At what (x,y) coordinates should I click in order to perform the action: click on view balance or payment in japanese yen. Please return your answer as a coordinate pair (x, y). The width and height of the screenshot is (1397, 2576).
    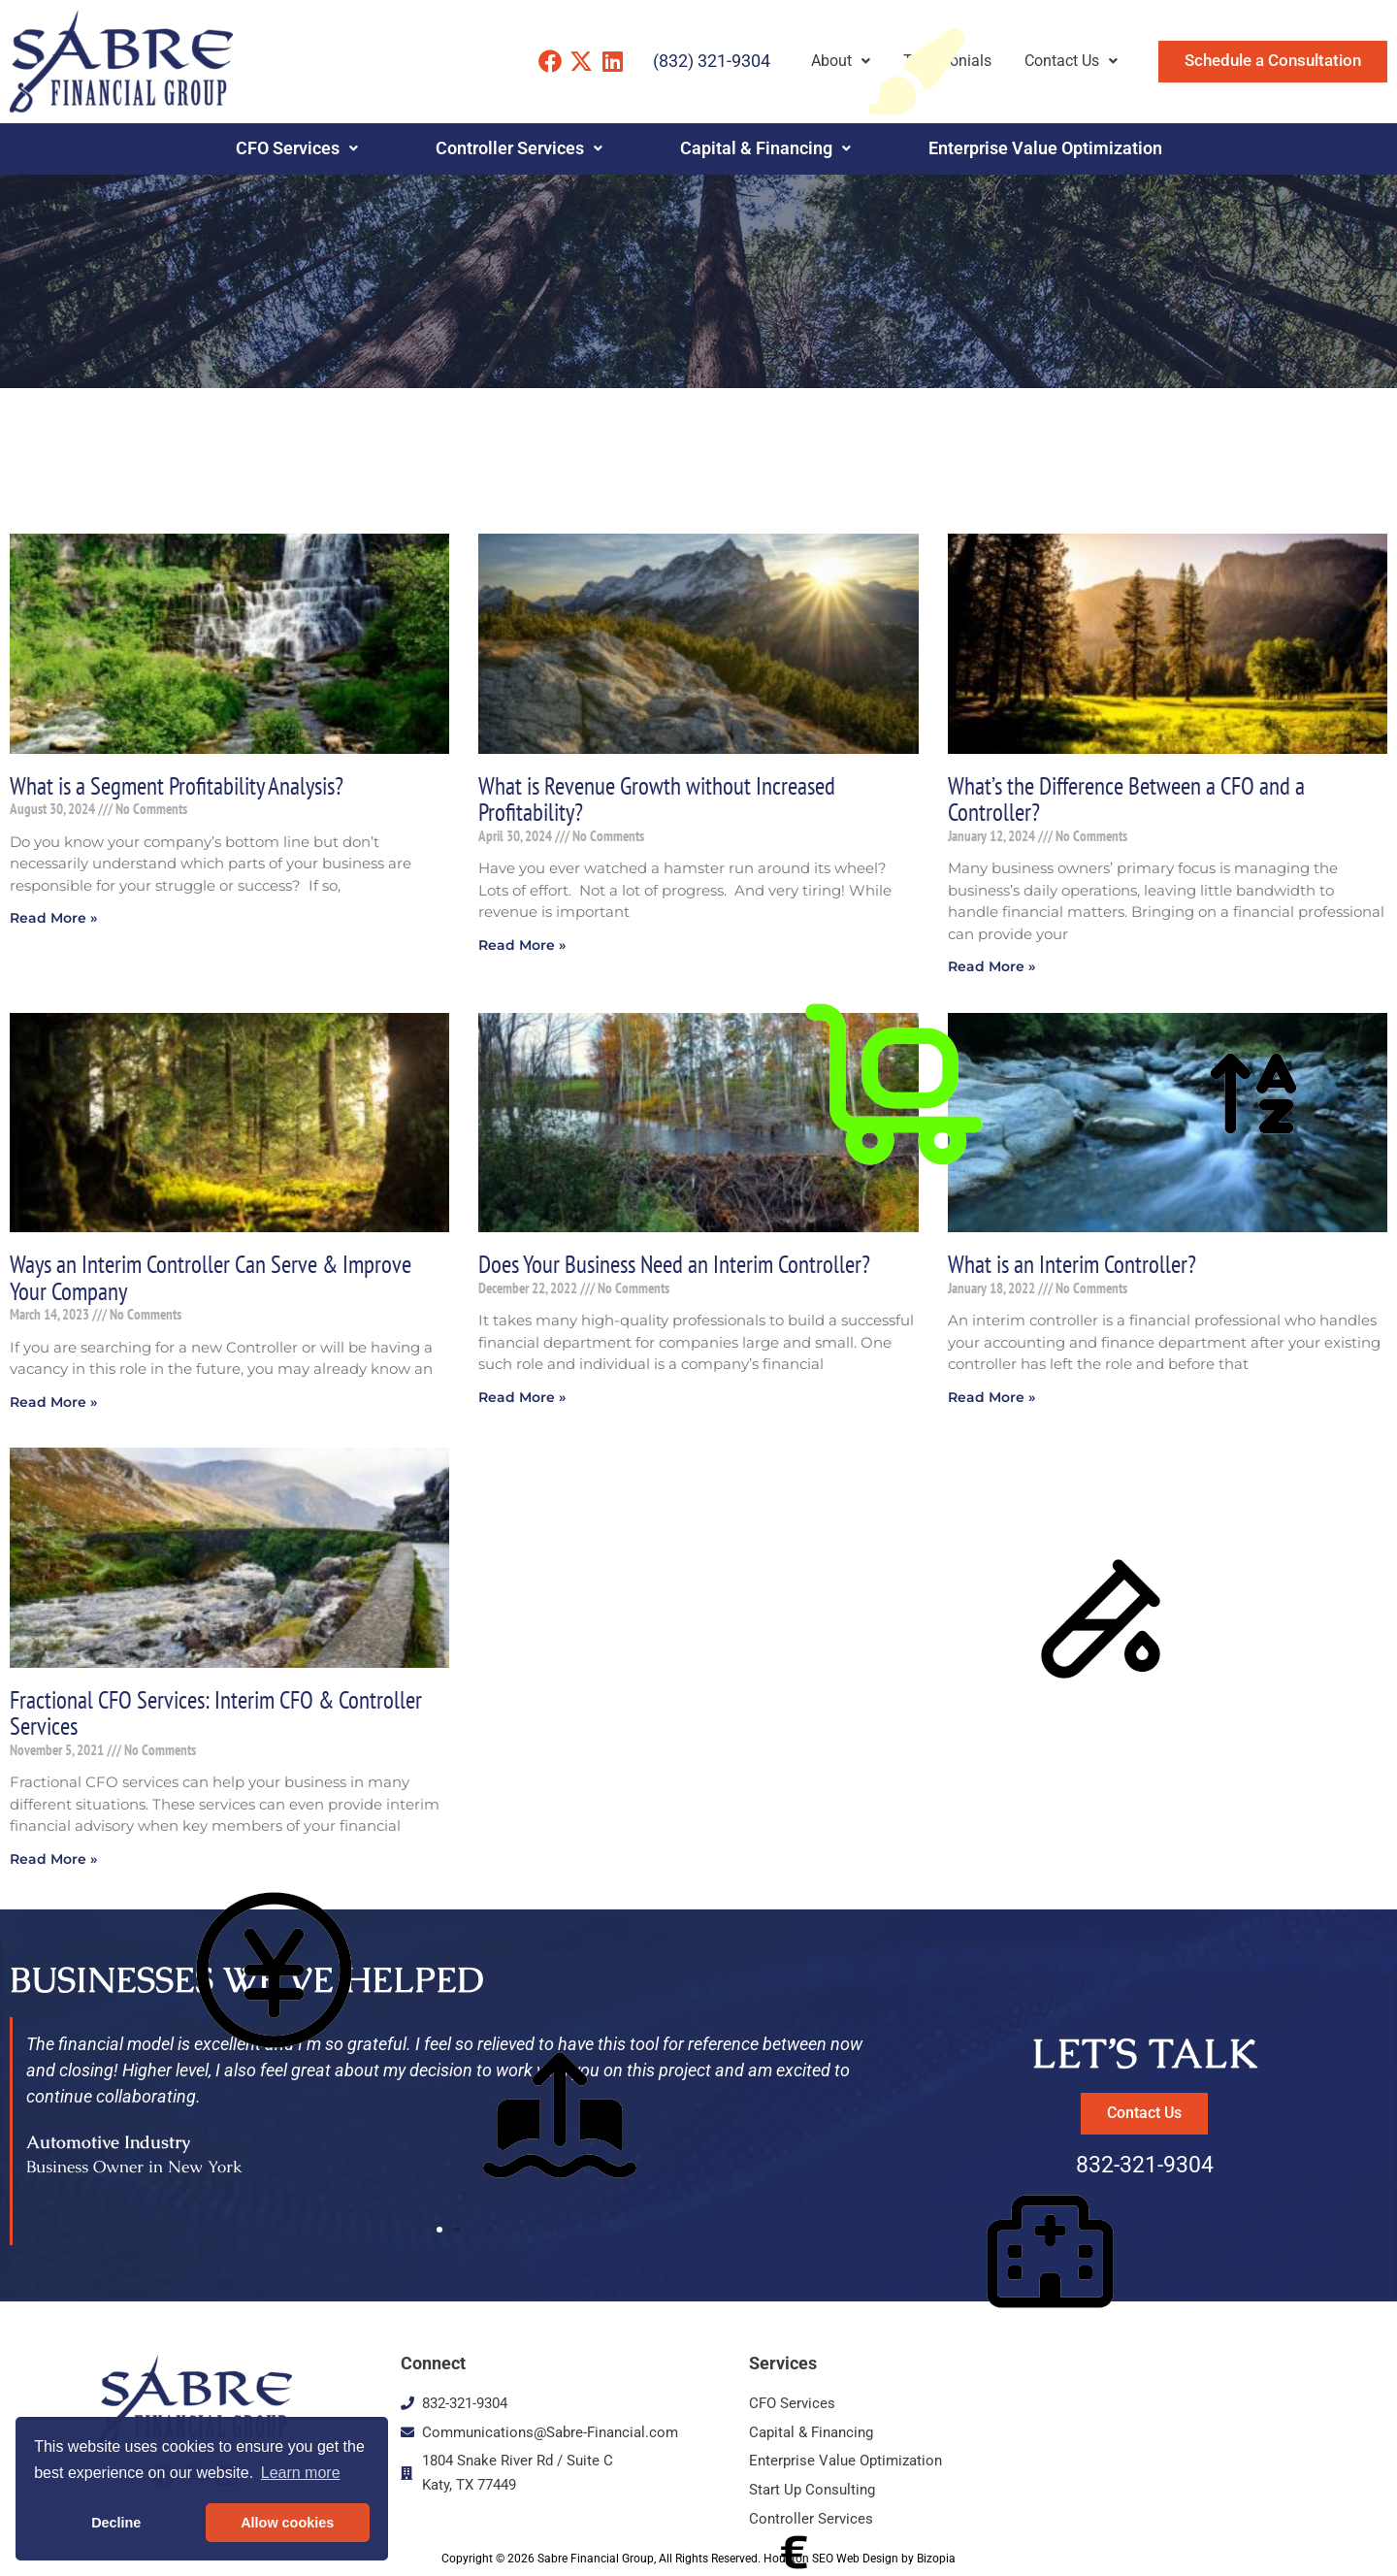
    Looking at the image, I should click on (274, 1970).